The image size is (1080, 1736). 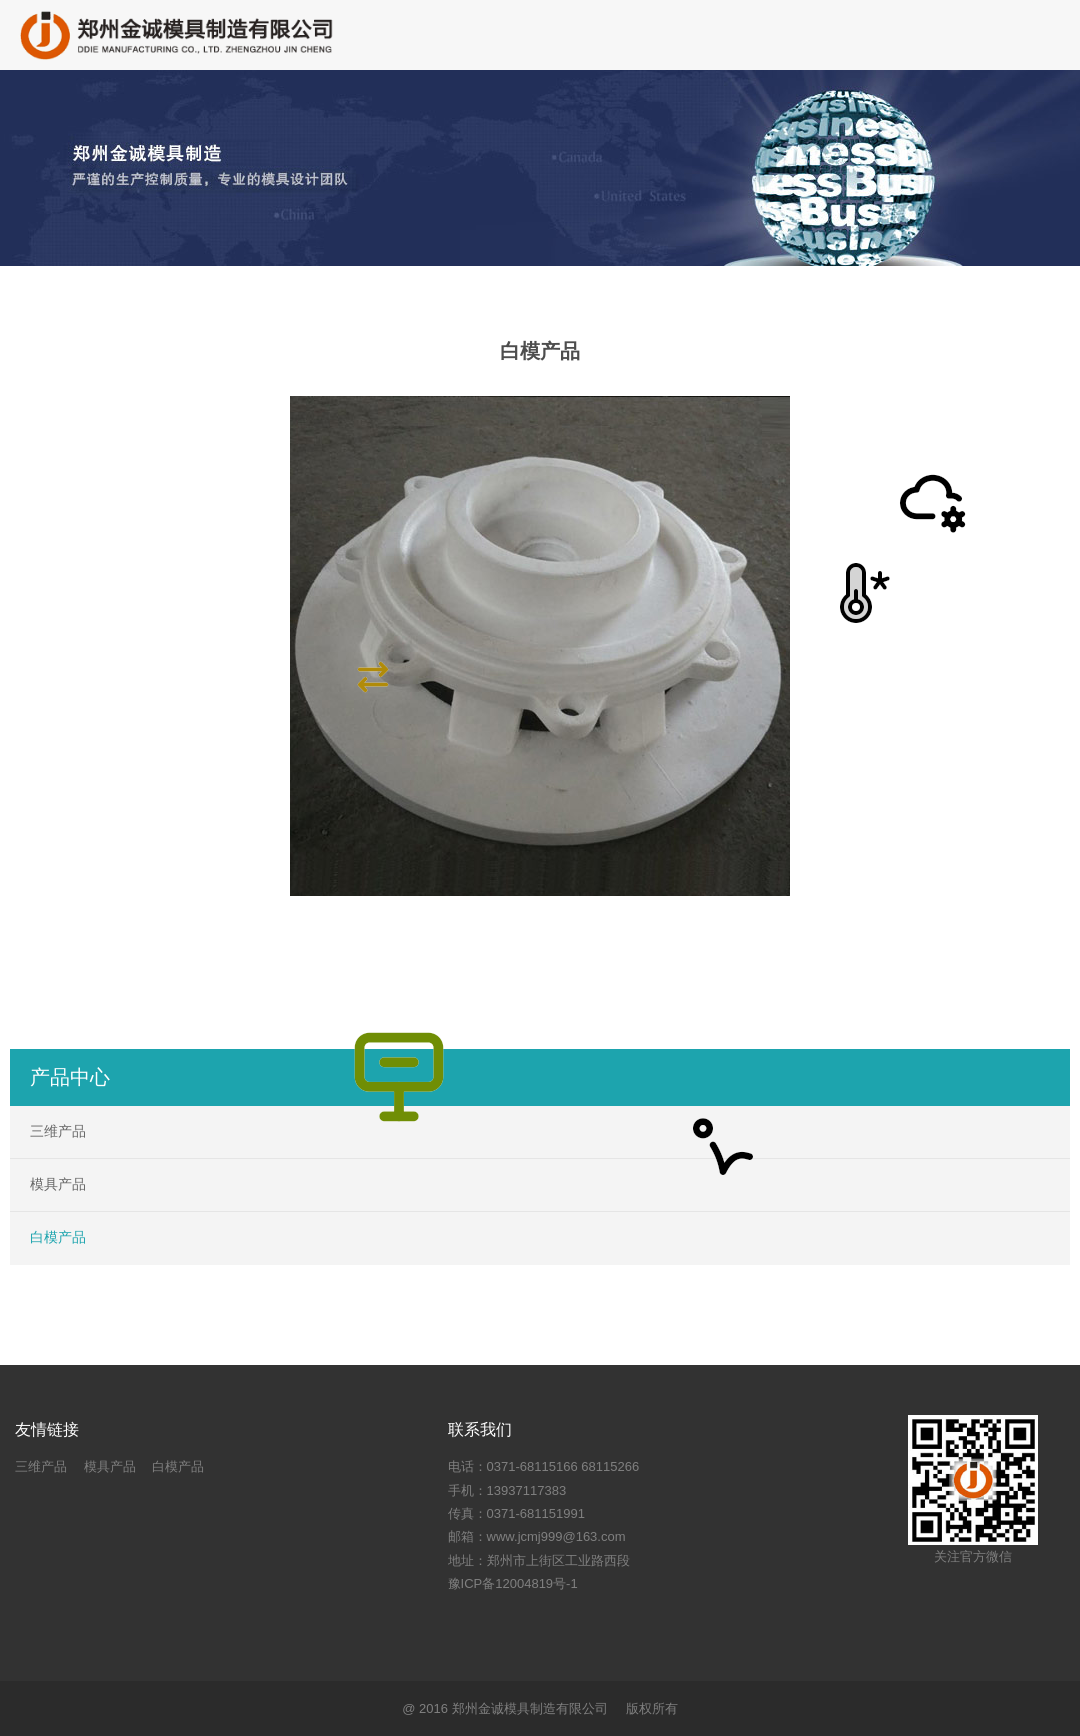 I want to click on swap or exchange items, so click(x=373, y=677).